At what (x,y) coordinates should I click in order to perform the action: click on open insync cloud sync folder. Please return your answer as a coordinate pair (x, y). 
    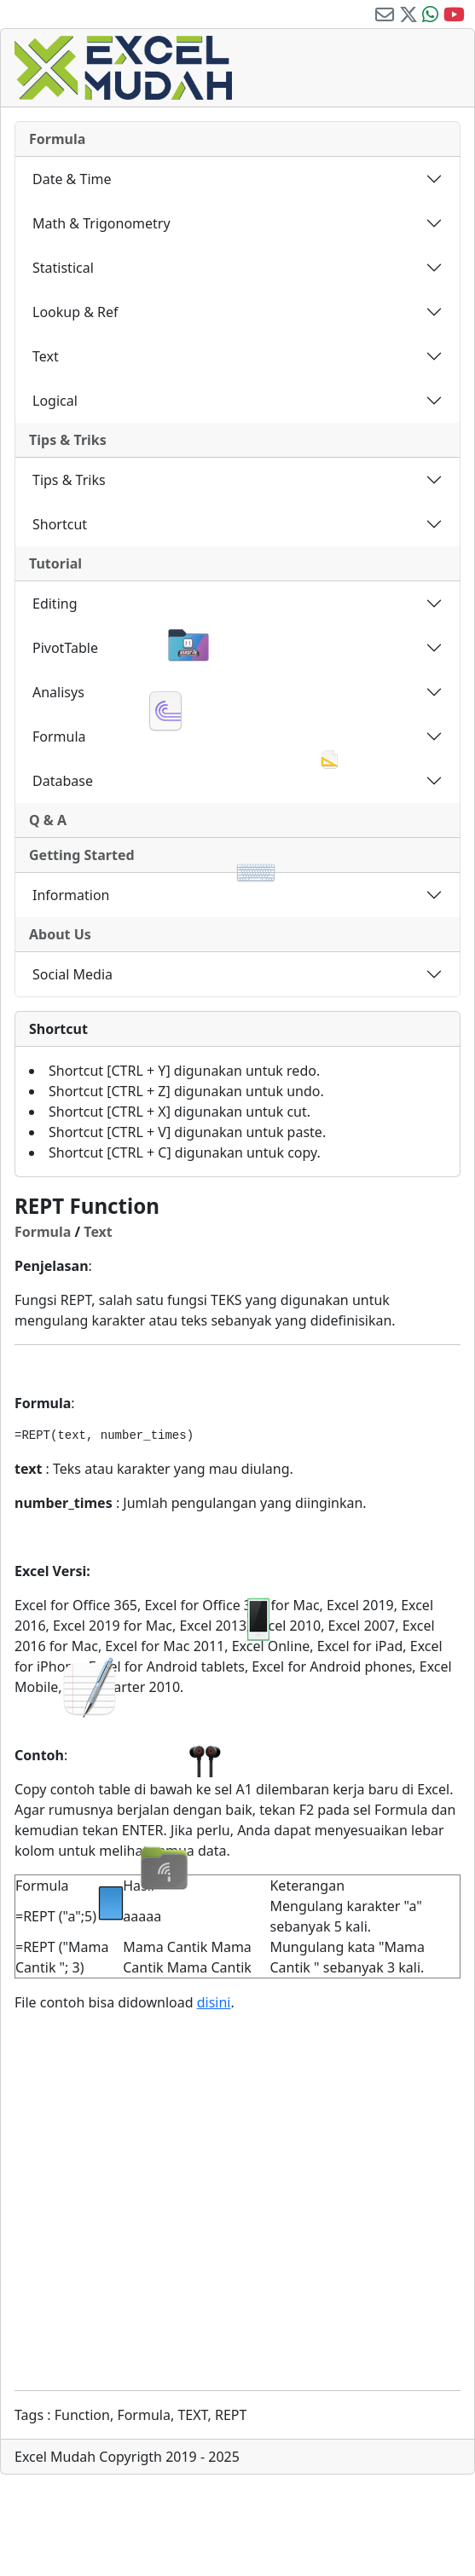
    Looking at the image, I should click on (164, 1868).